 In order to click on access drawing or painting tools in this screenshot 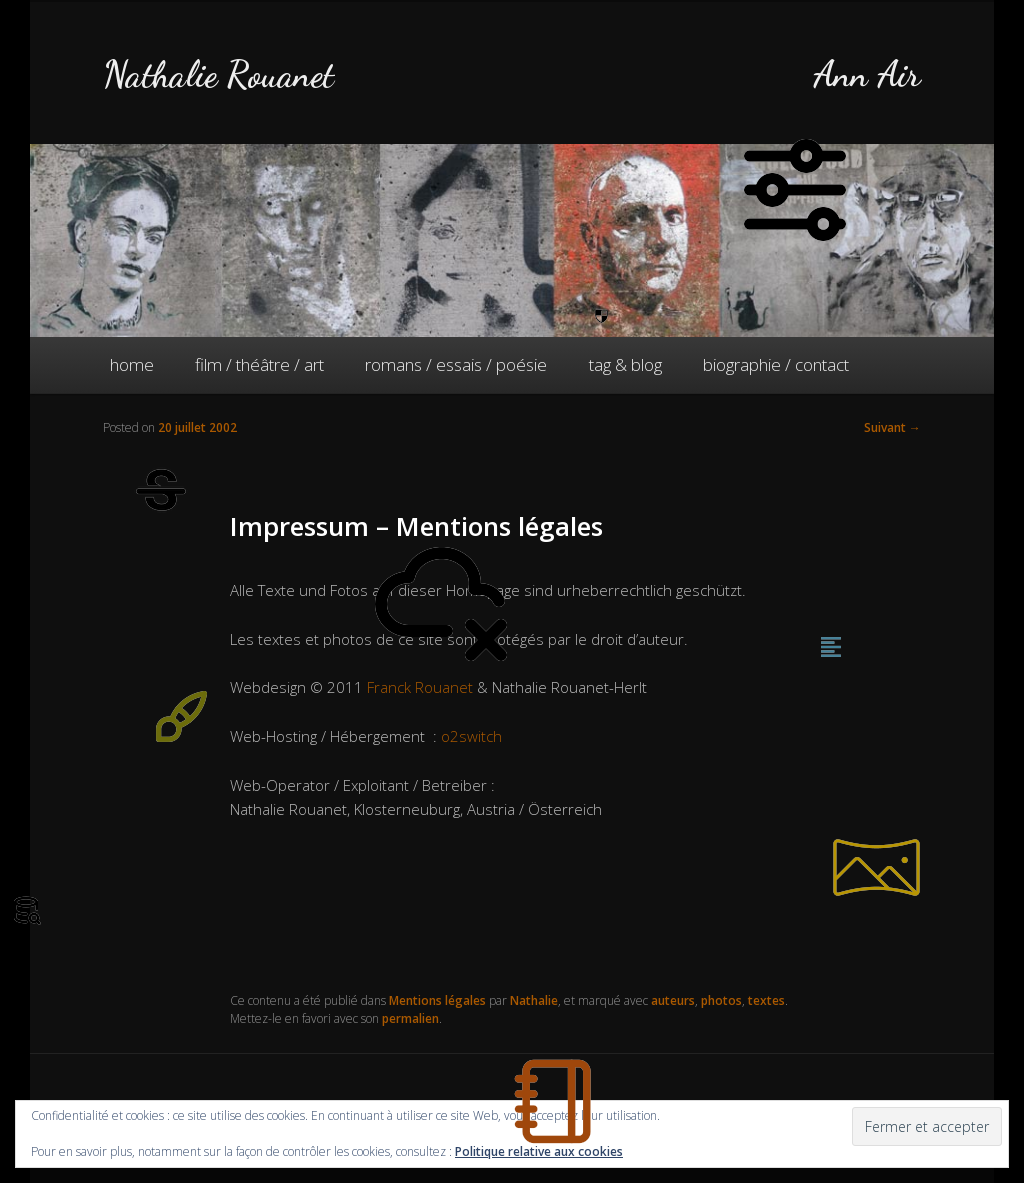, I will do `click(181, 716)`.